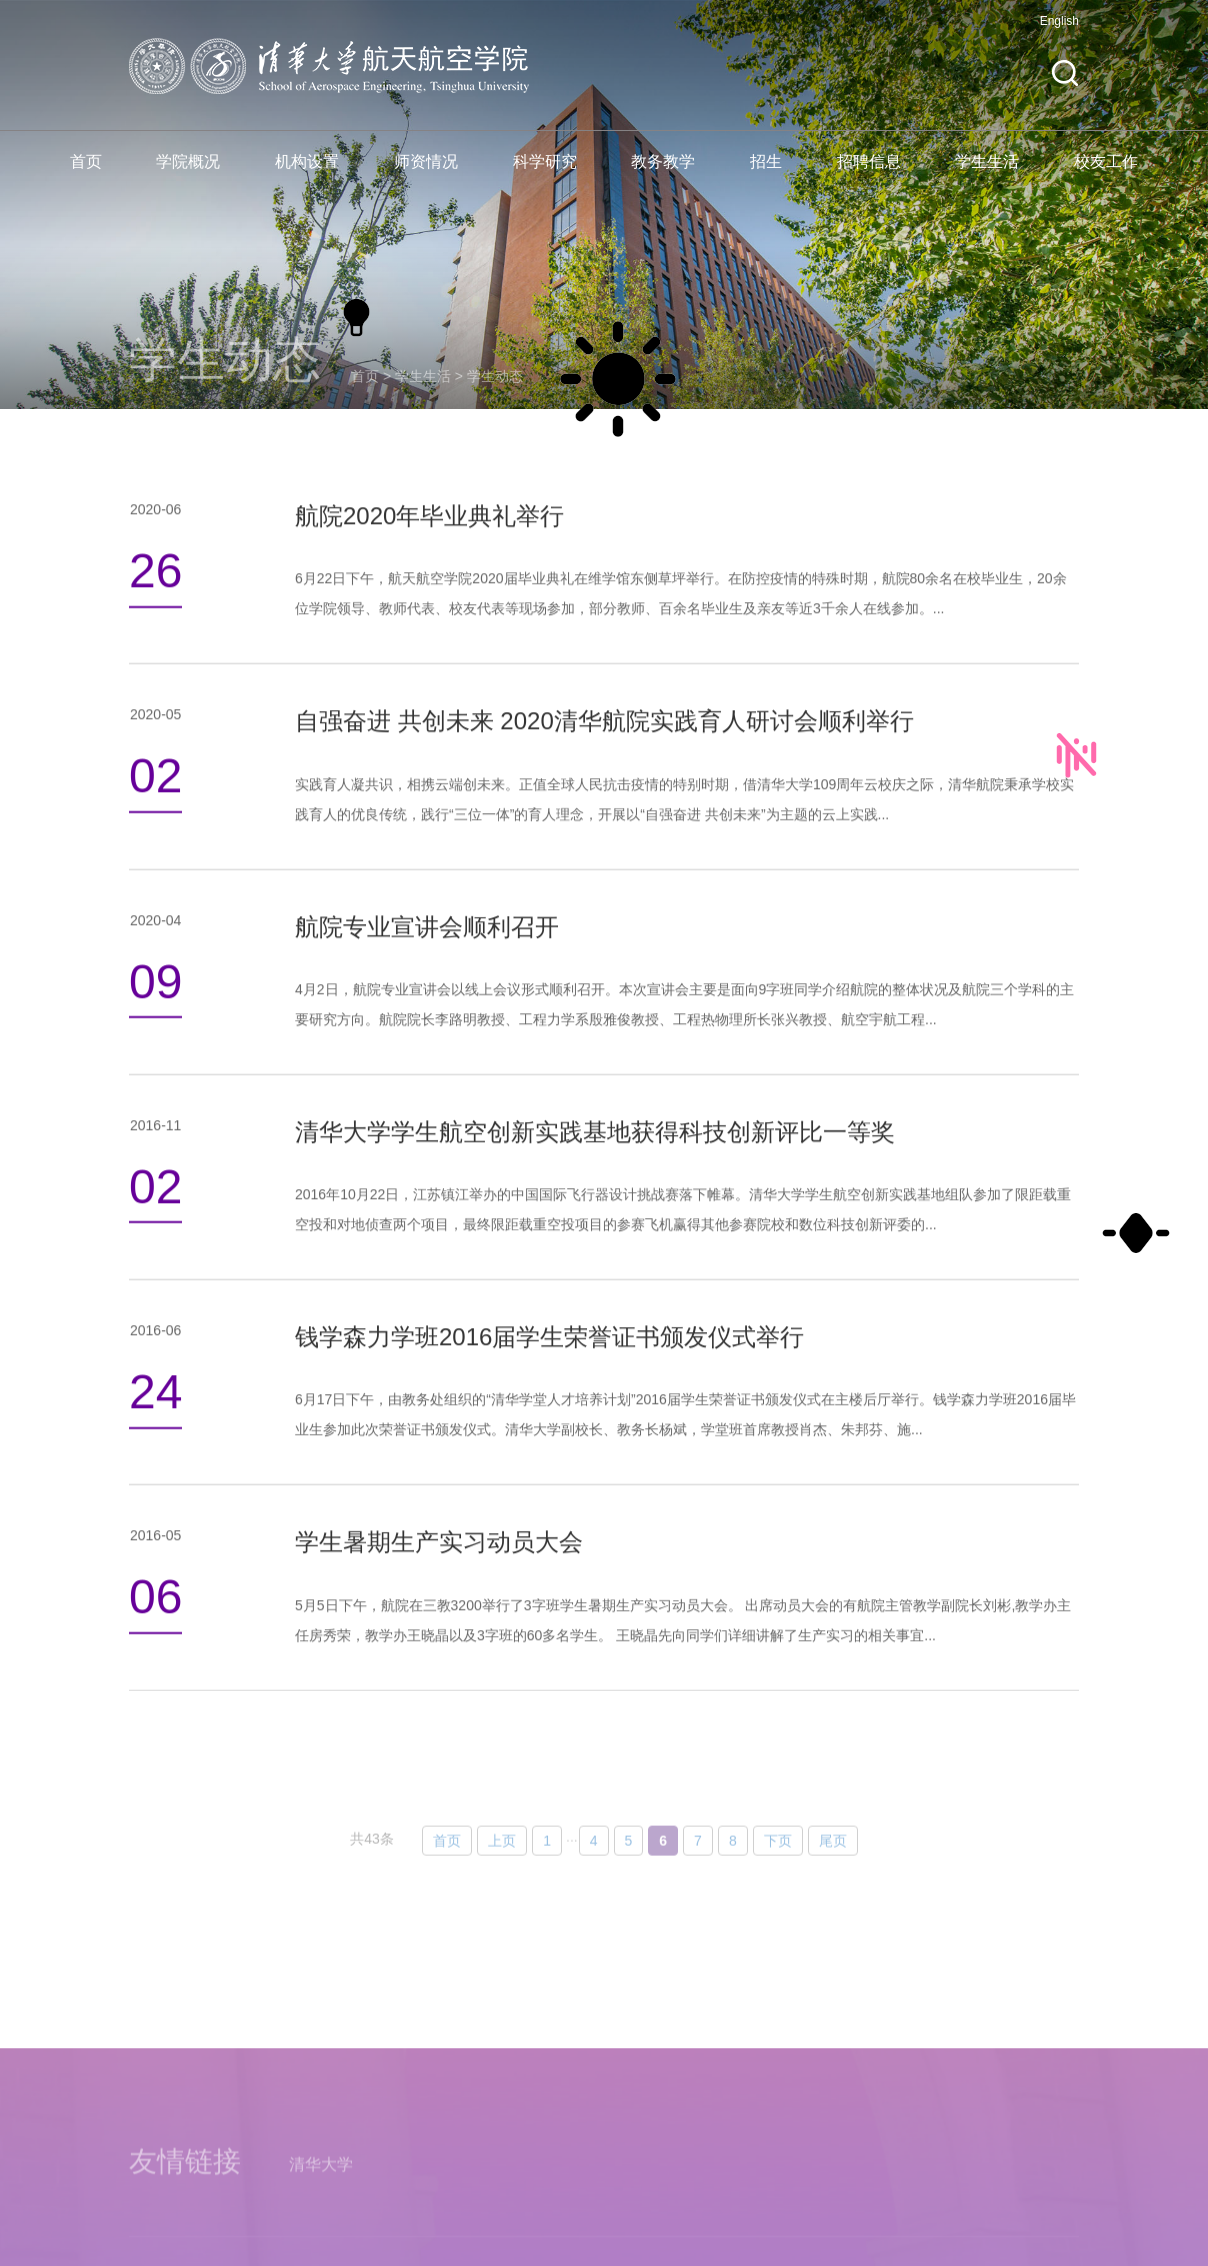 This screenshot has height=2266, width=1208. Describe the element at coordinates (1136, 1233) in the screenshot. I see `align keyframe to horizontal center` at that location.